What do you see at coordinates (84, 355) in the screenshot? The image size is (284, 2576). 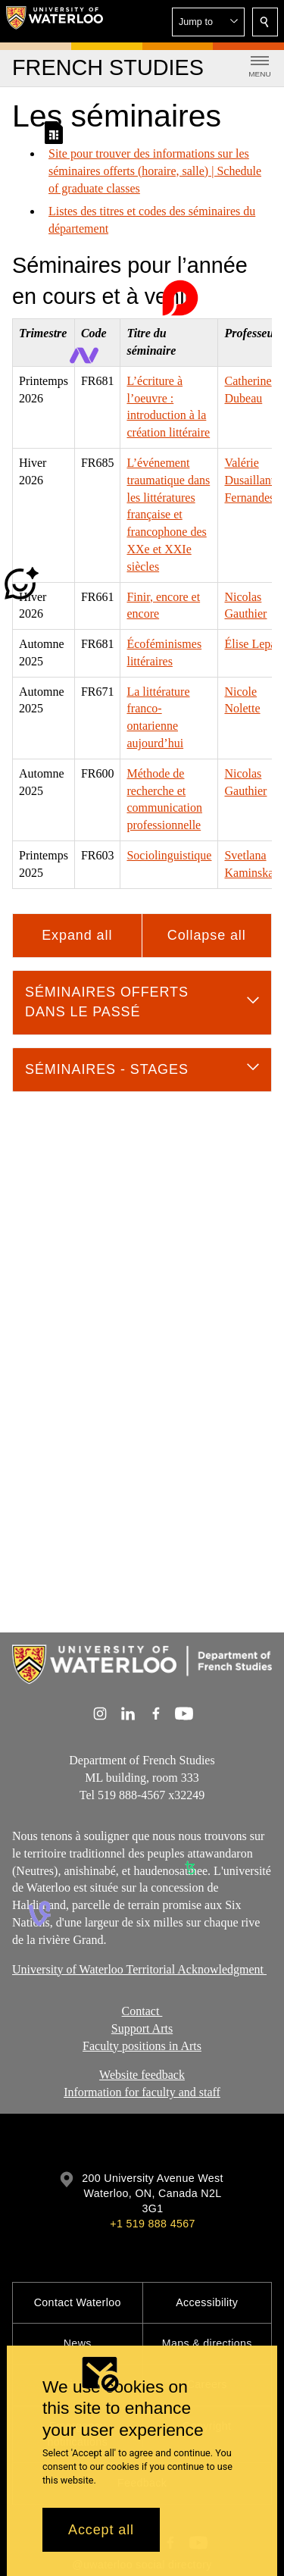 I see `namecheap domain registrar logo` at bounding box center [84, 355].